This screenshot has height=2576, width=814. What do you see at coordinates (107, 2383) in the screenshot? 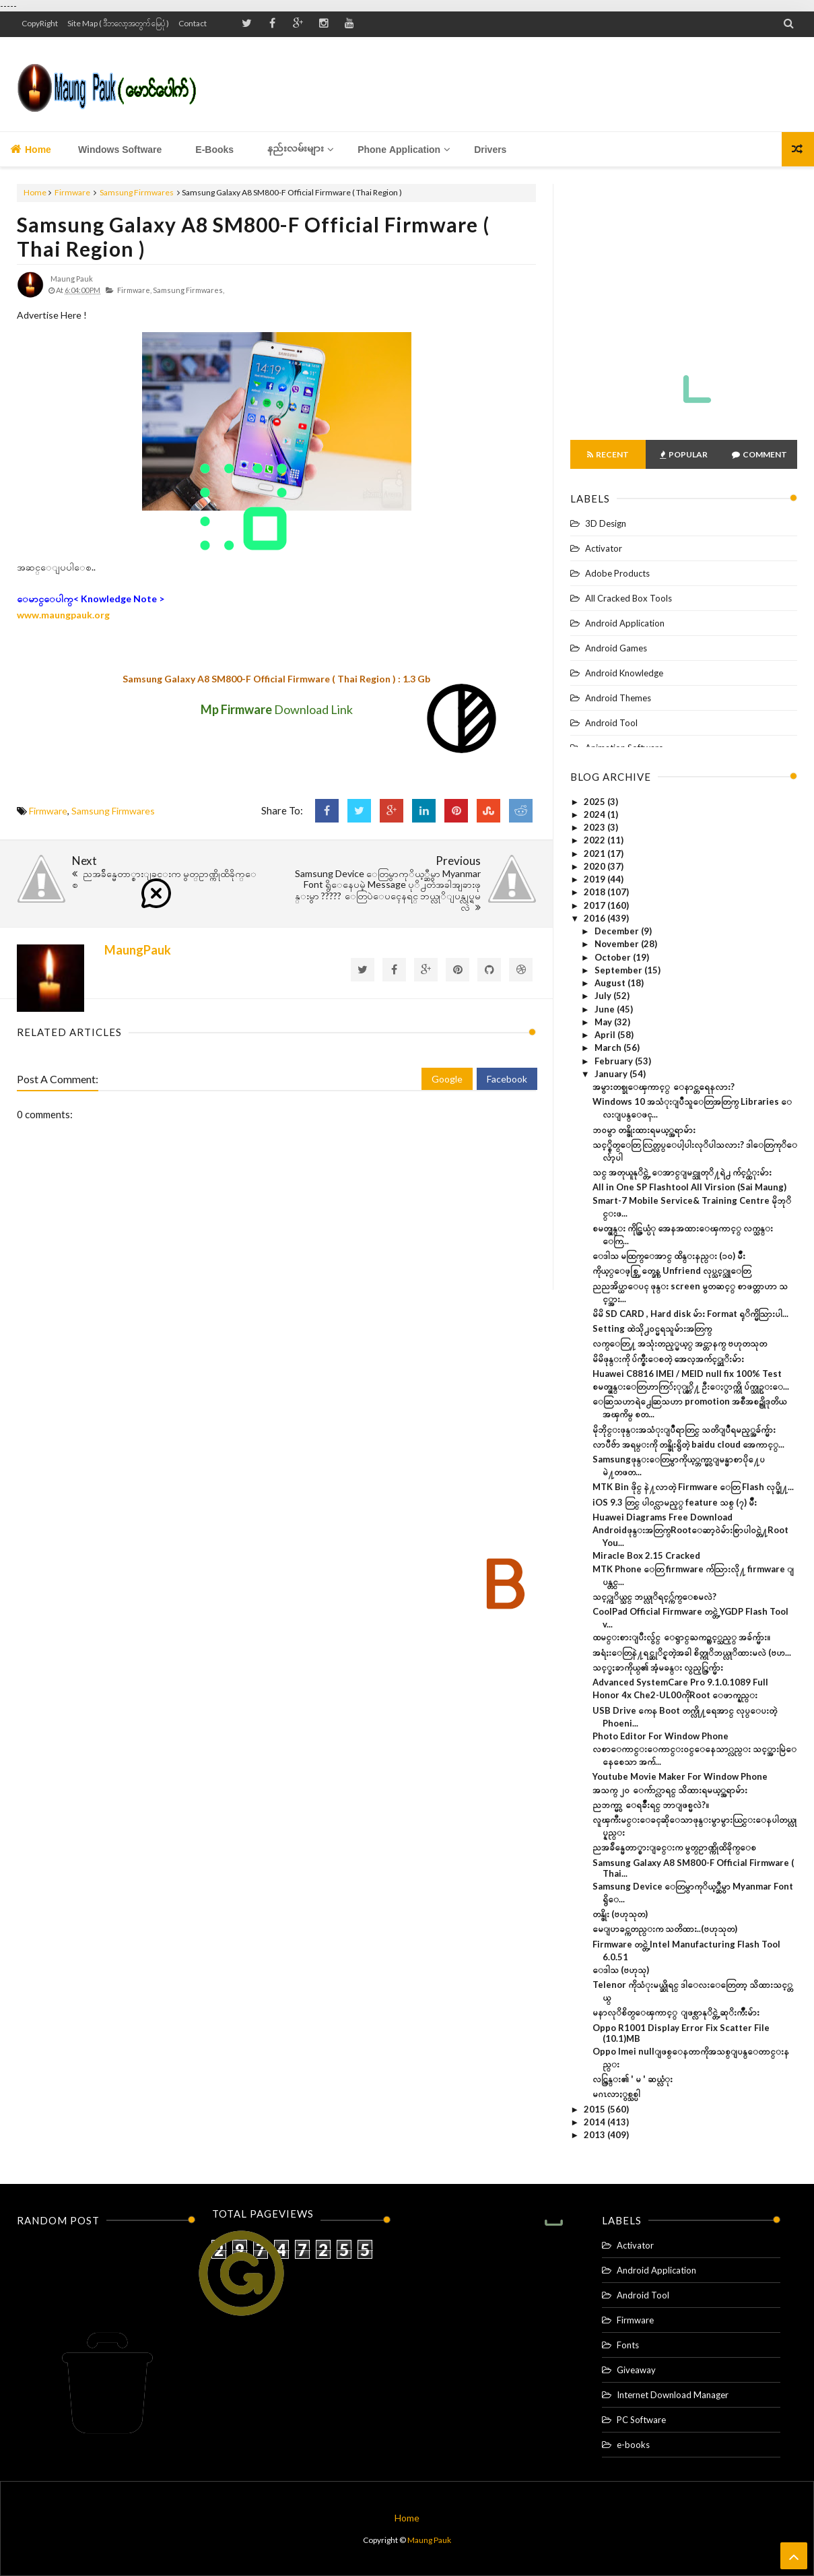
I see `delete selected item` at bounding box center [107, 2383].